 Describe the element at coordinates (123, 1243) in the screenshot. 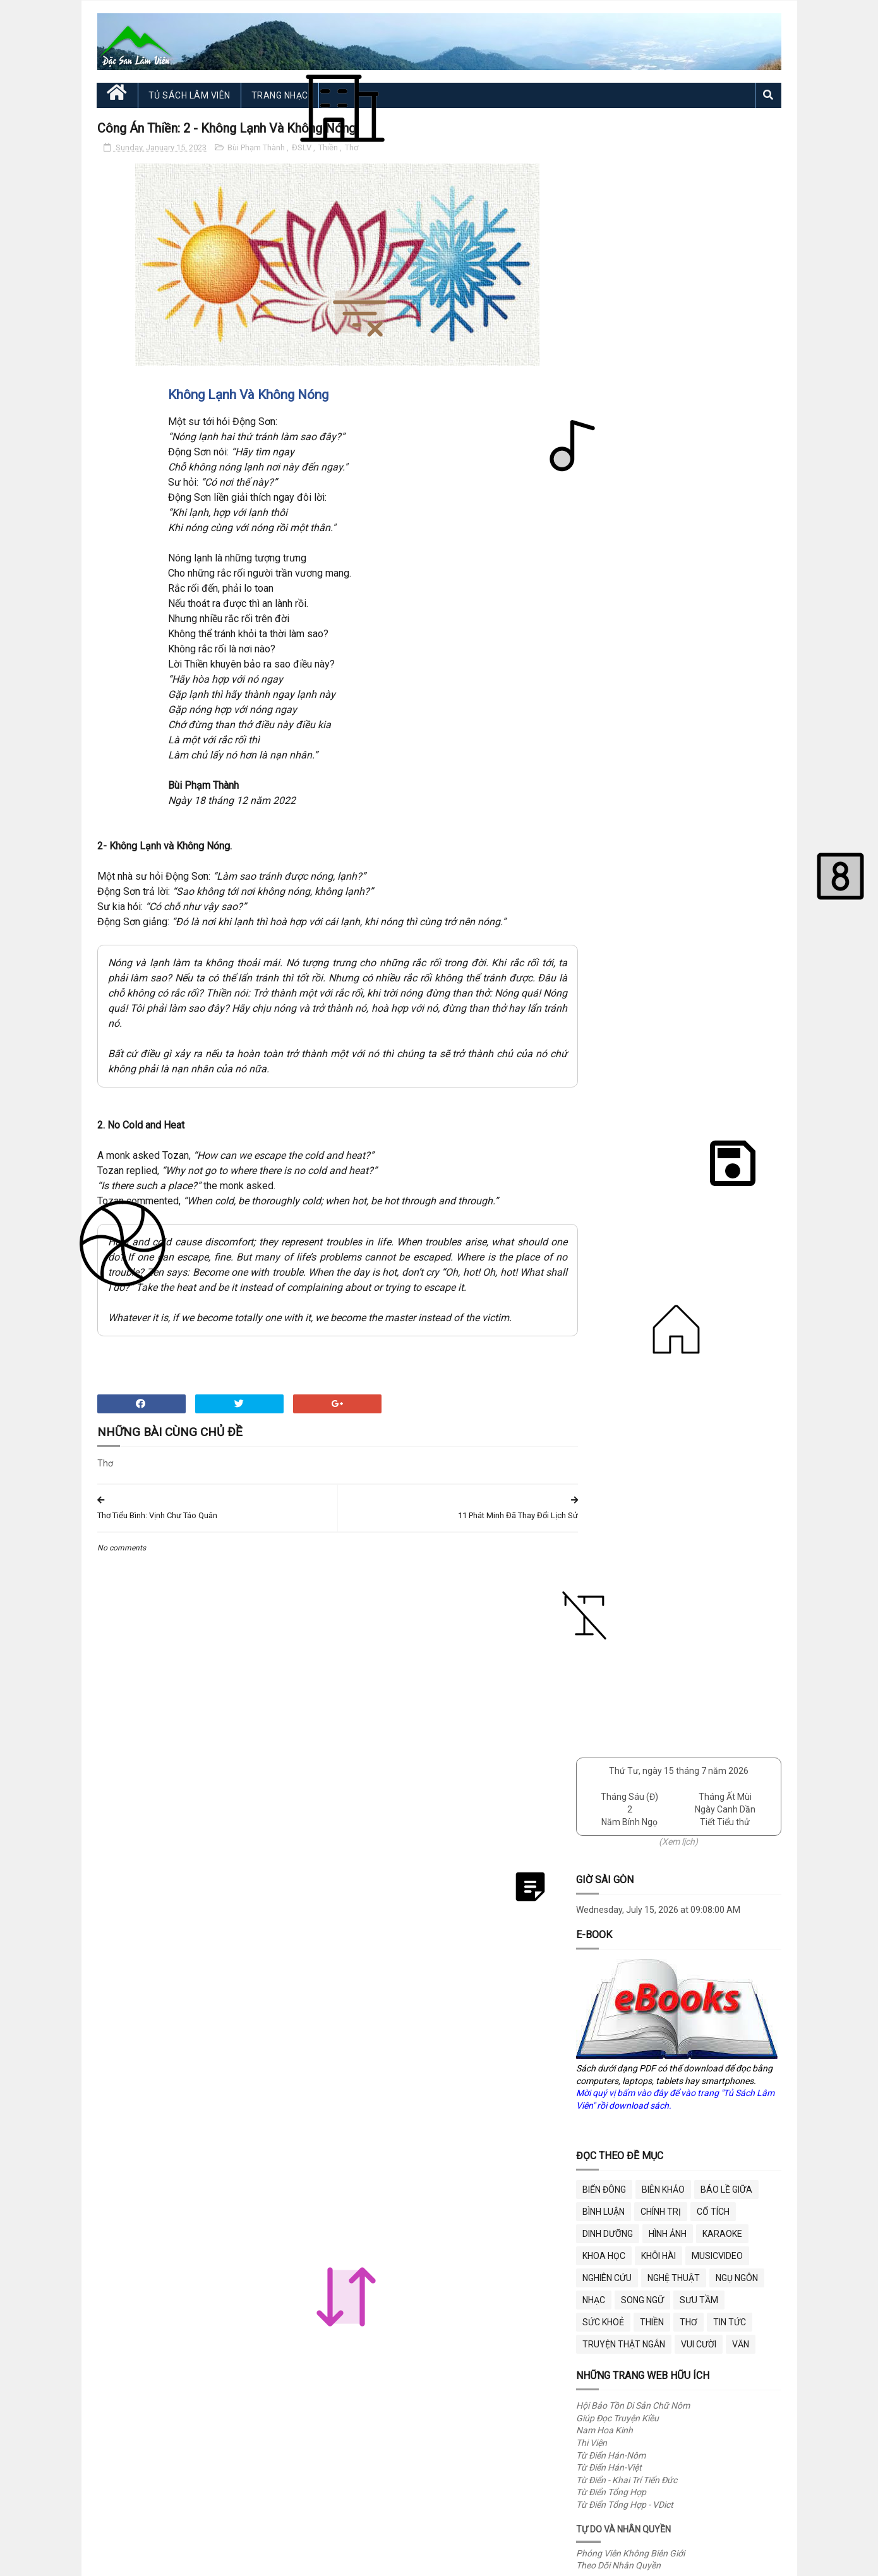

I see `loading content in progress` at that location.